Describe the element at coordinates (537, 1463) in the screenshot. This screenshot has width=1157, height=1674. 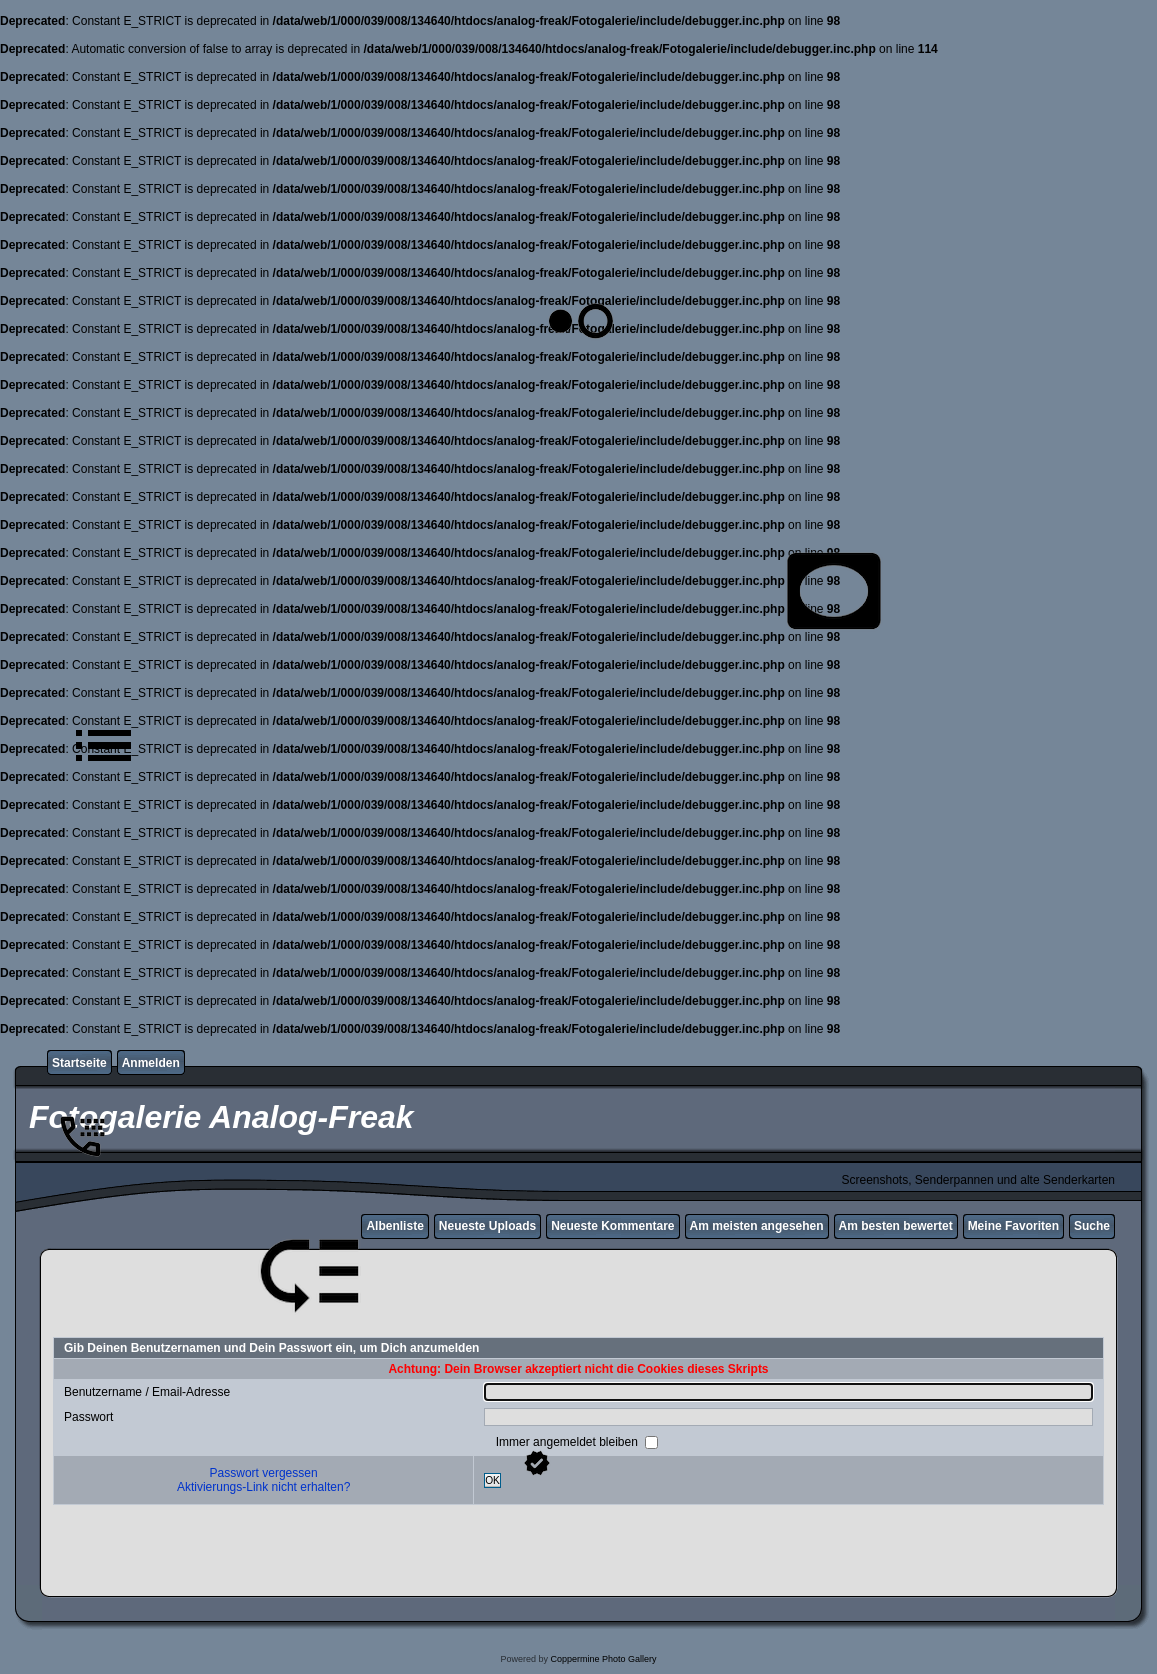
I see `indicates a verified account or profile` at that location.